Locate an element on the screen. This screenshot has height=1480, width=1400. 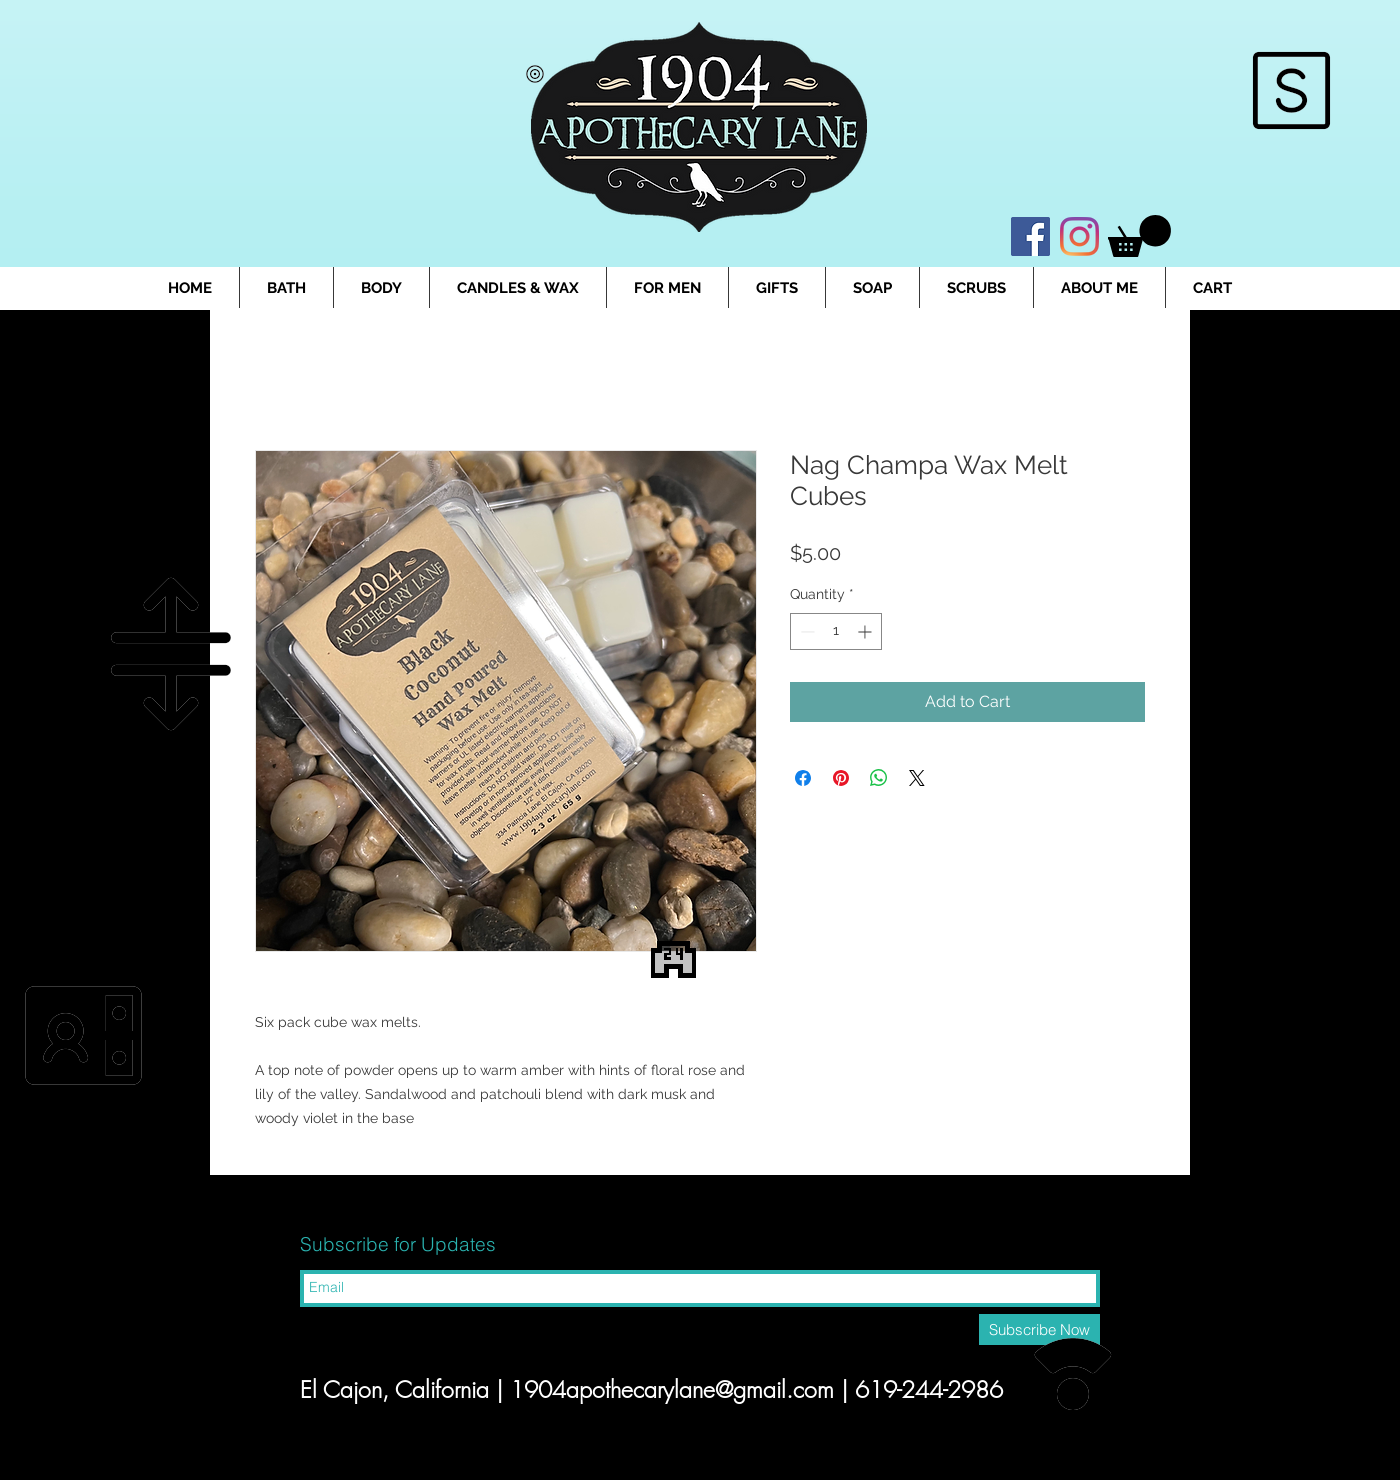
start or join a video conference is located at coordinates (83, 1035).